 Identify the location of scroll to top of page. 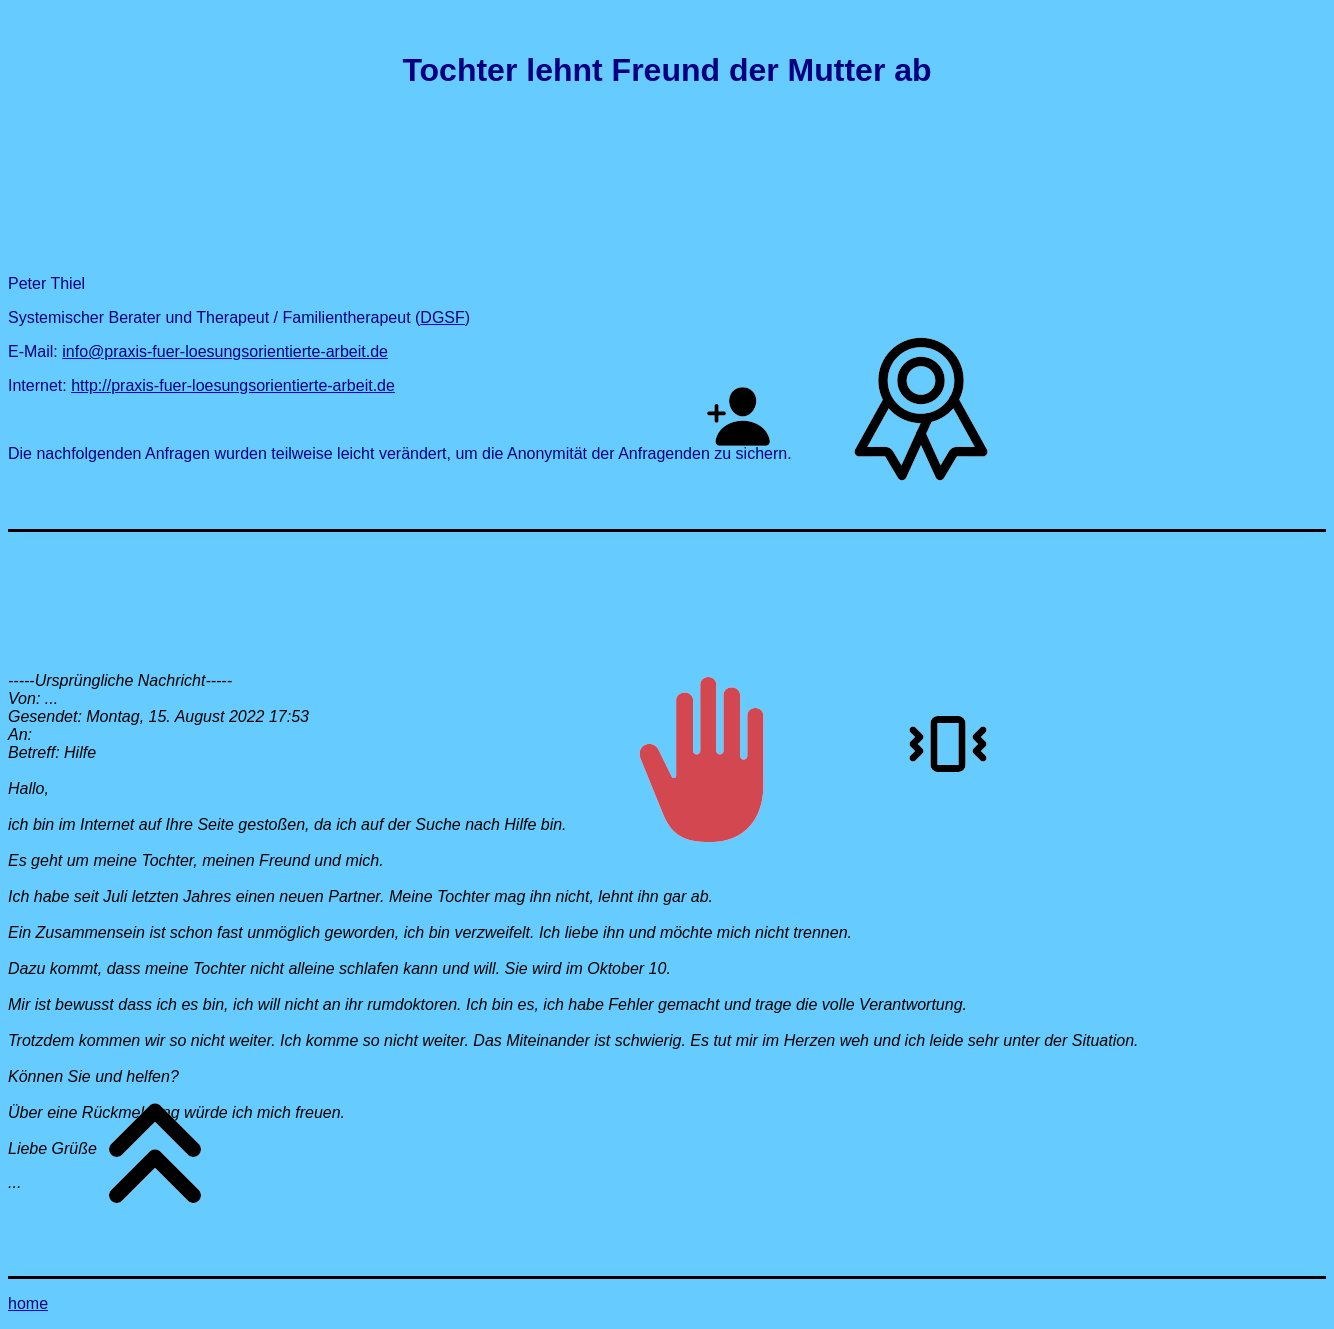
(155, 1157).